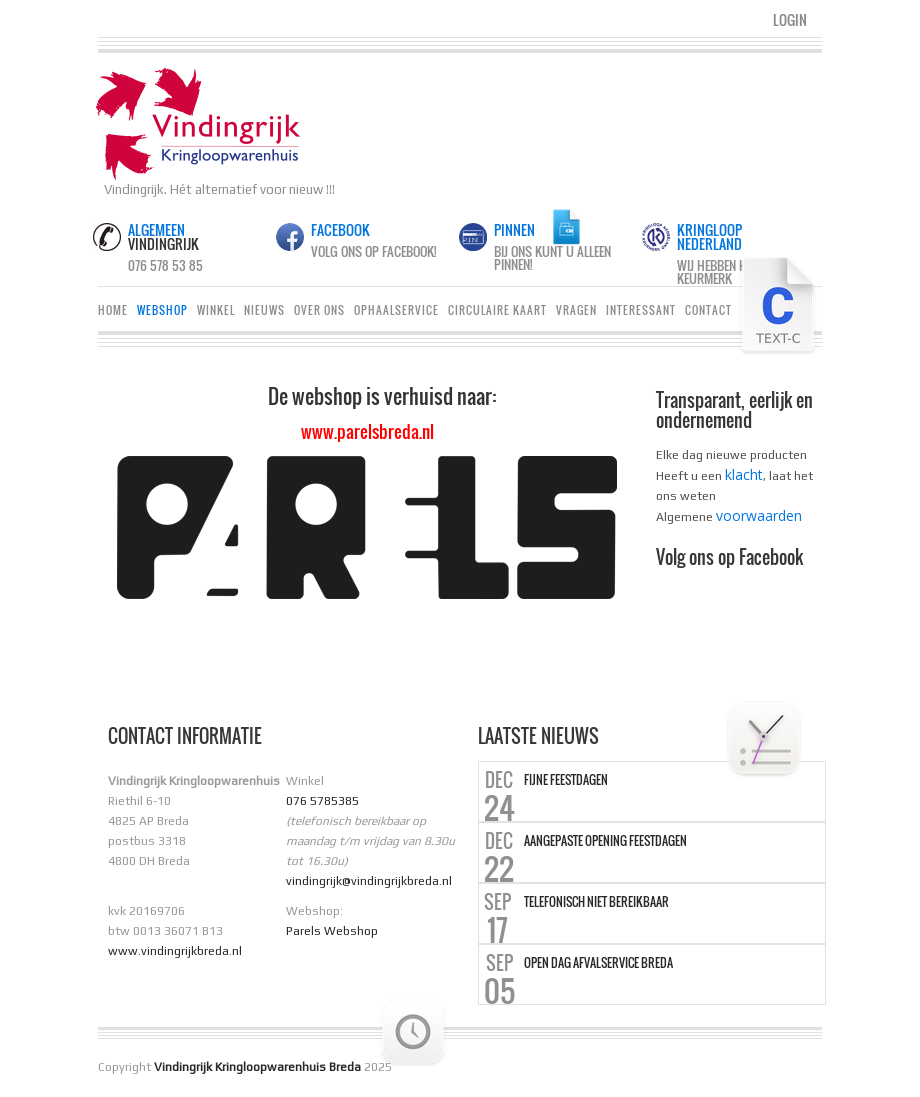 The height and width of the screenshot is (1097, 920). Describe the element at coordinates (778, 306) in the screenshot. I see `c programming language source file` at that location.